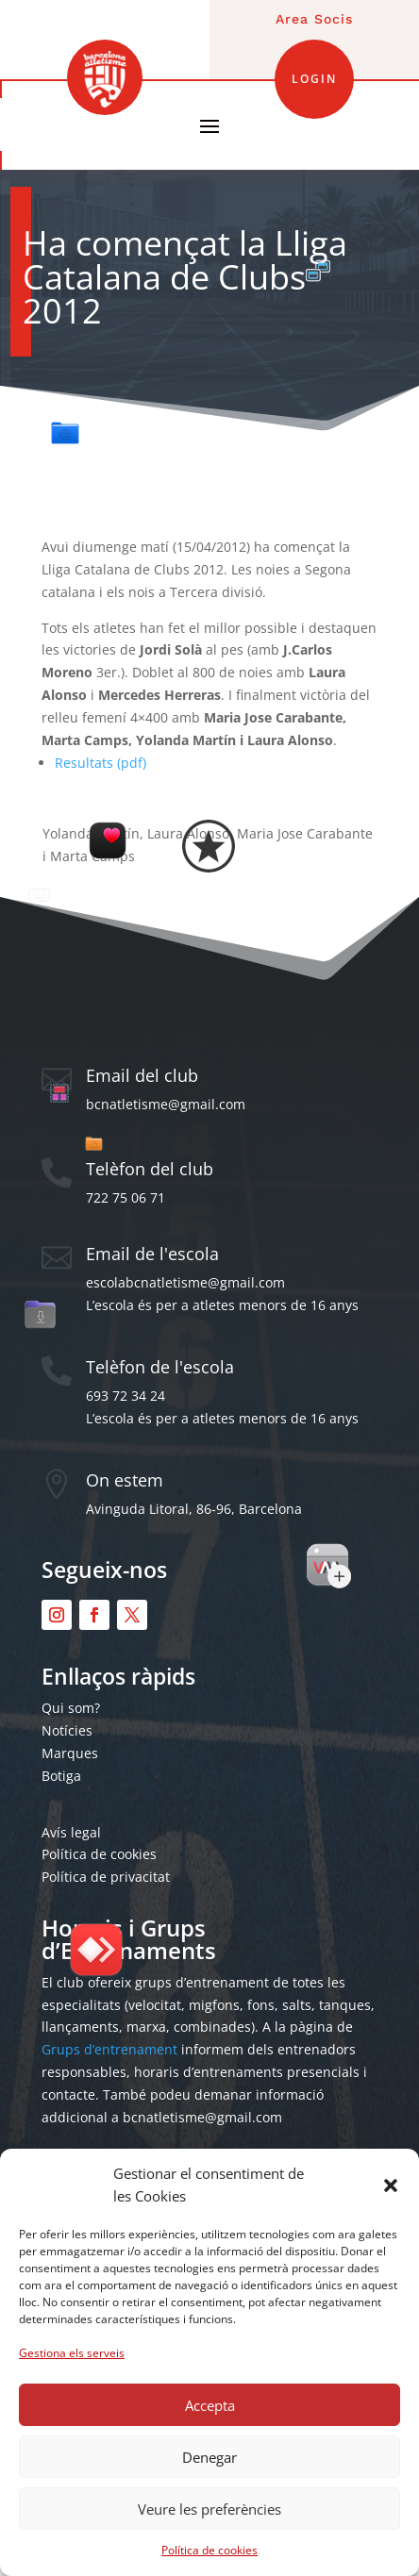 This screenshot has width=419, height=2576. Describe the element at coordinates (65, 433) in the screenshot. I see `folder containing html web files` at that location.